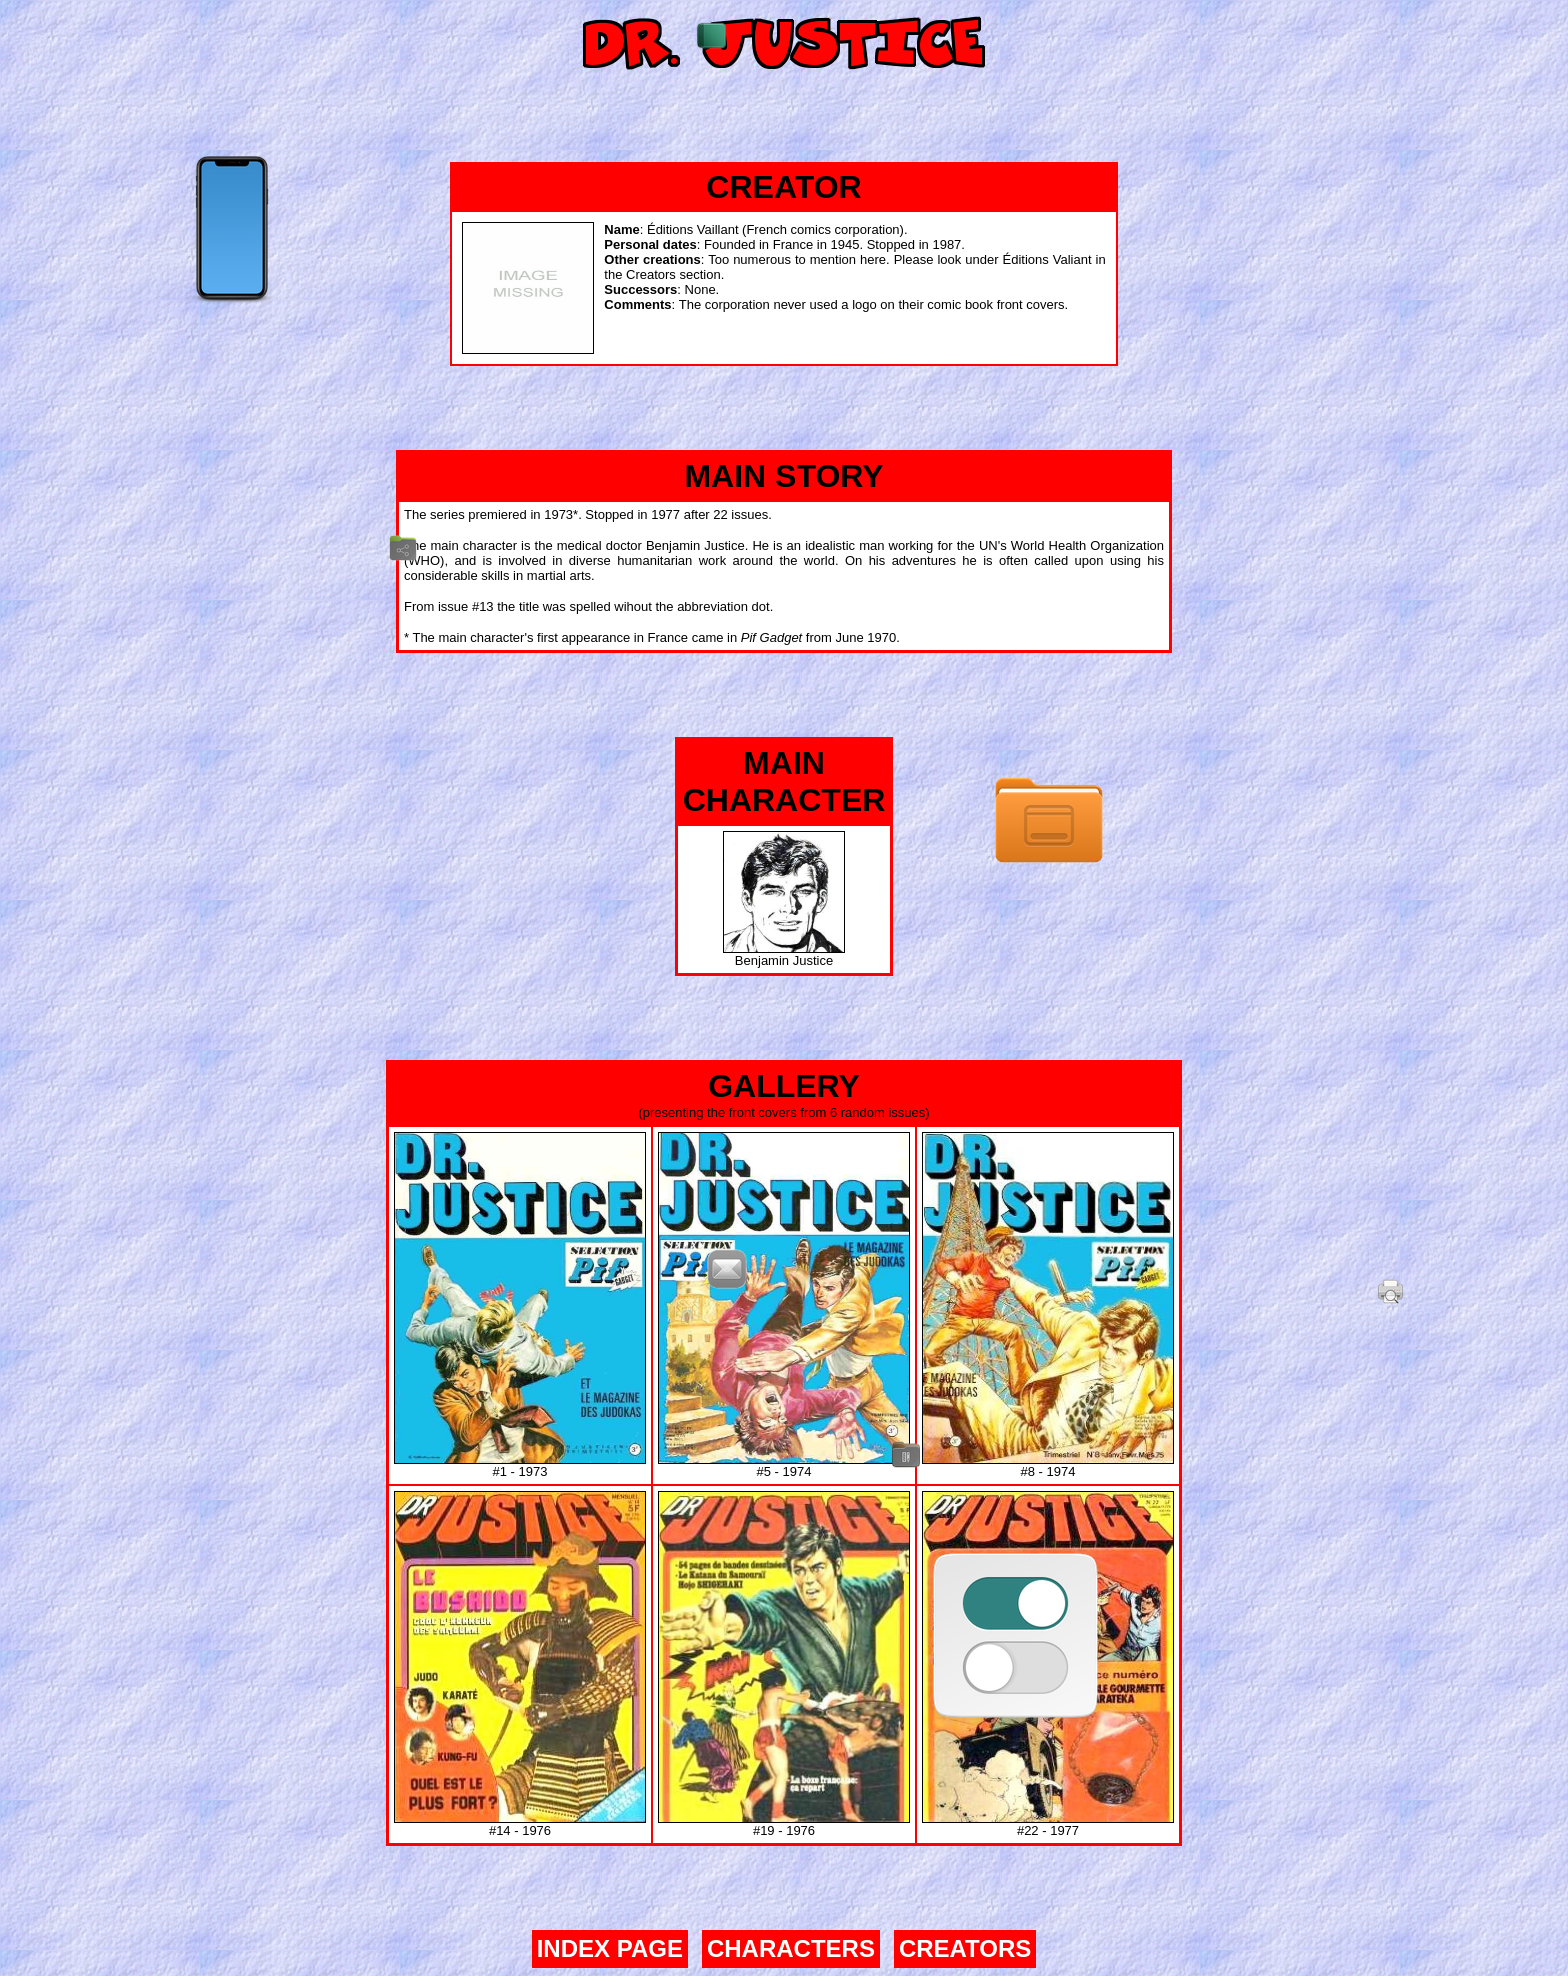  What do you see at coordinates (906, 1454) in the screenshot?
I see `access your templates folder` at bounding box center [906, 1454].